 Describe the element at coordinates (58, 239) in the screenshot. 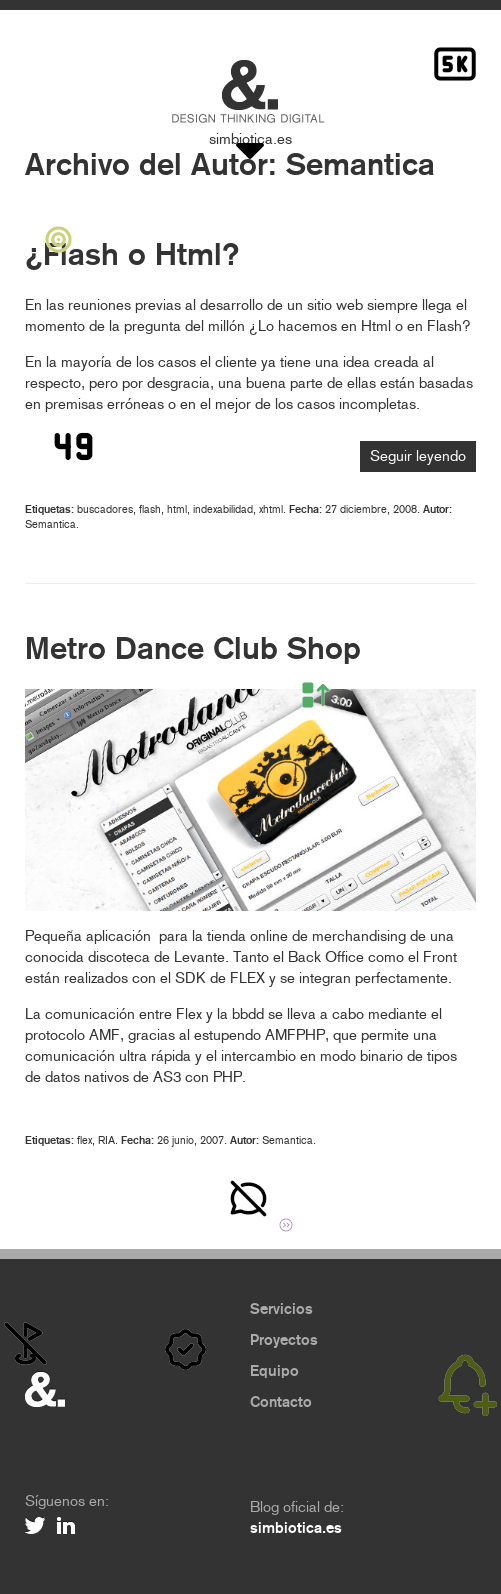

I see `set a goal or target` at that location.